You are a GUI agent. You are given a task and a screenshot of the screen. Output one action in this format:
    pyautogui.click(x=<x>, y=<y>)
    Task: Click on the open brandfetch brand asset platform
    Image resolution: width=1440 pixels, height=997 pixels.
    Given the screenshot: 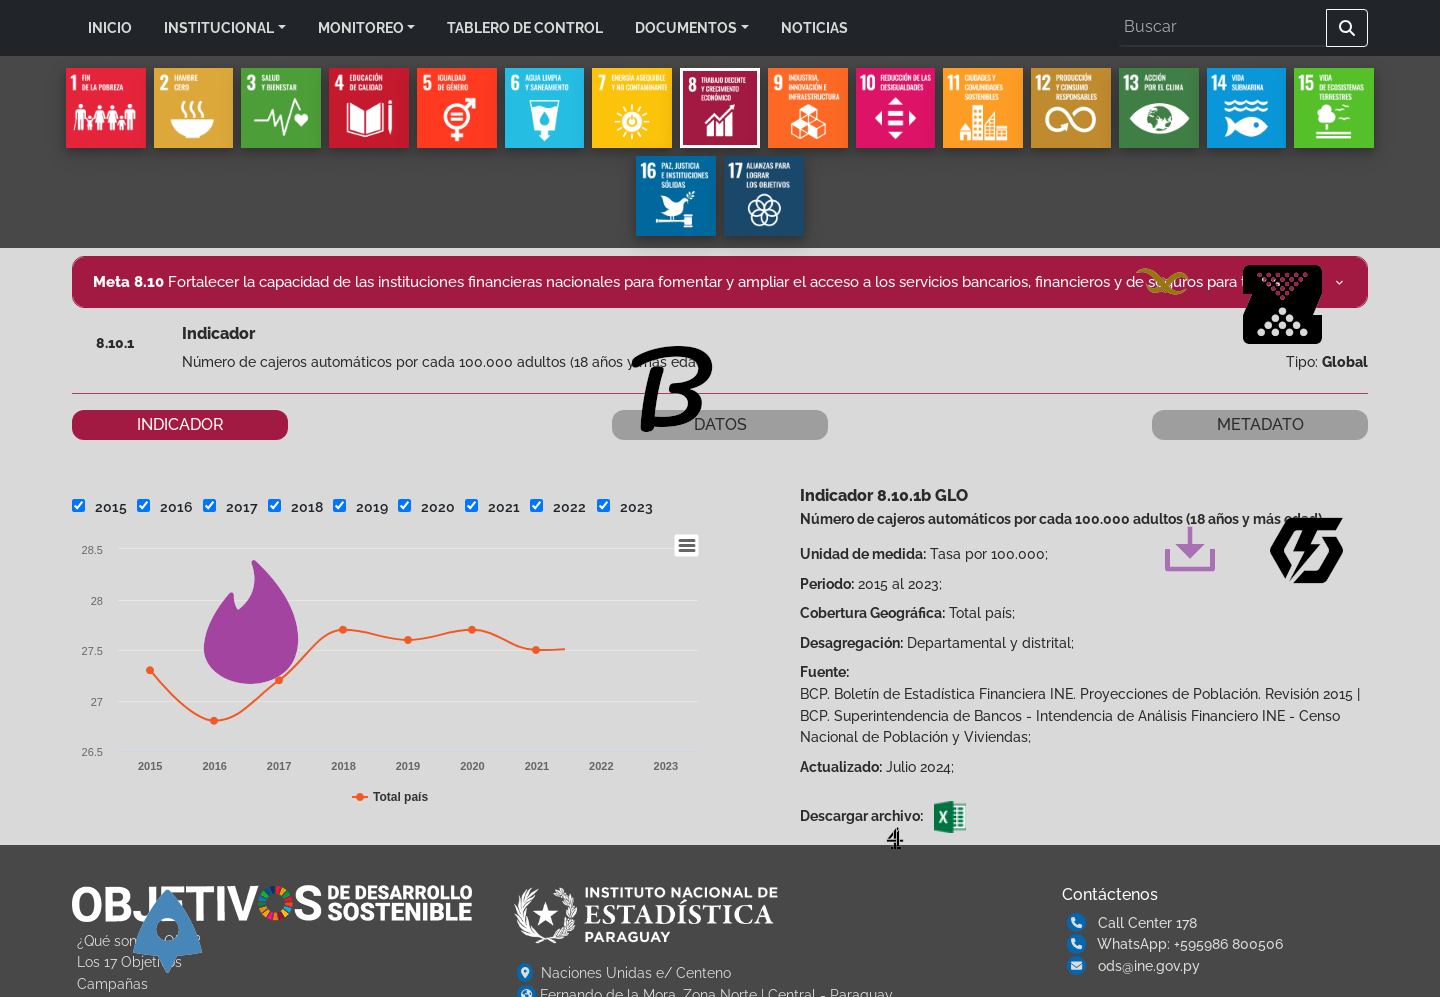 What is the action you would take?
    pyautogui.click(x=672, y=389)
    